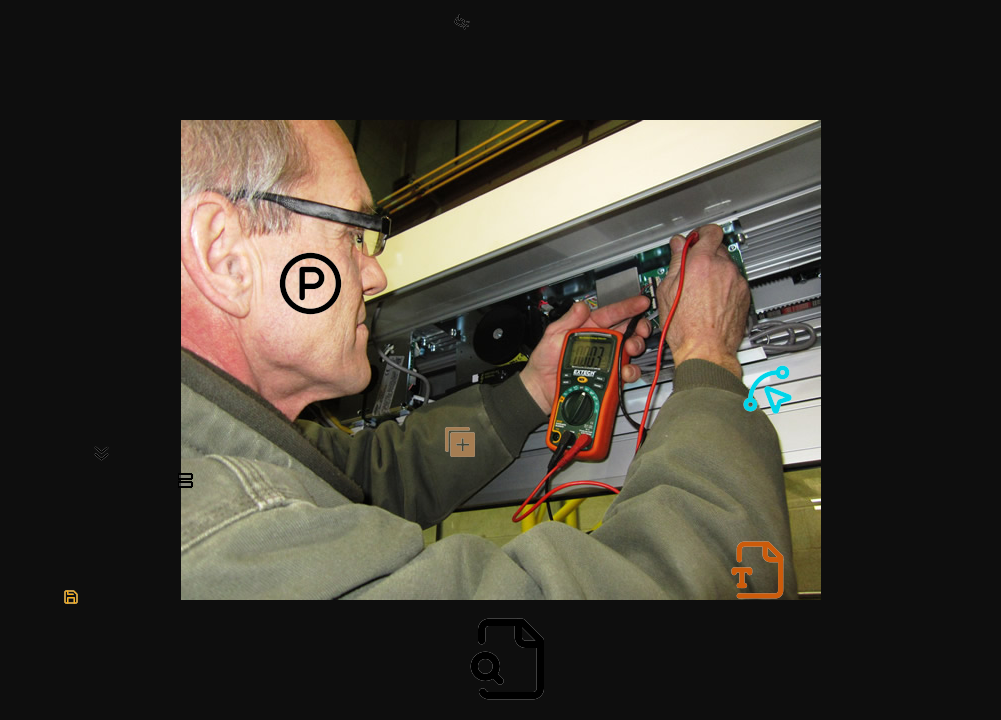  What do you see at coordinates (462, 22) in the screenshot?
I see `spotlight or highlight feature` at bounding box center [462, 22].